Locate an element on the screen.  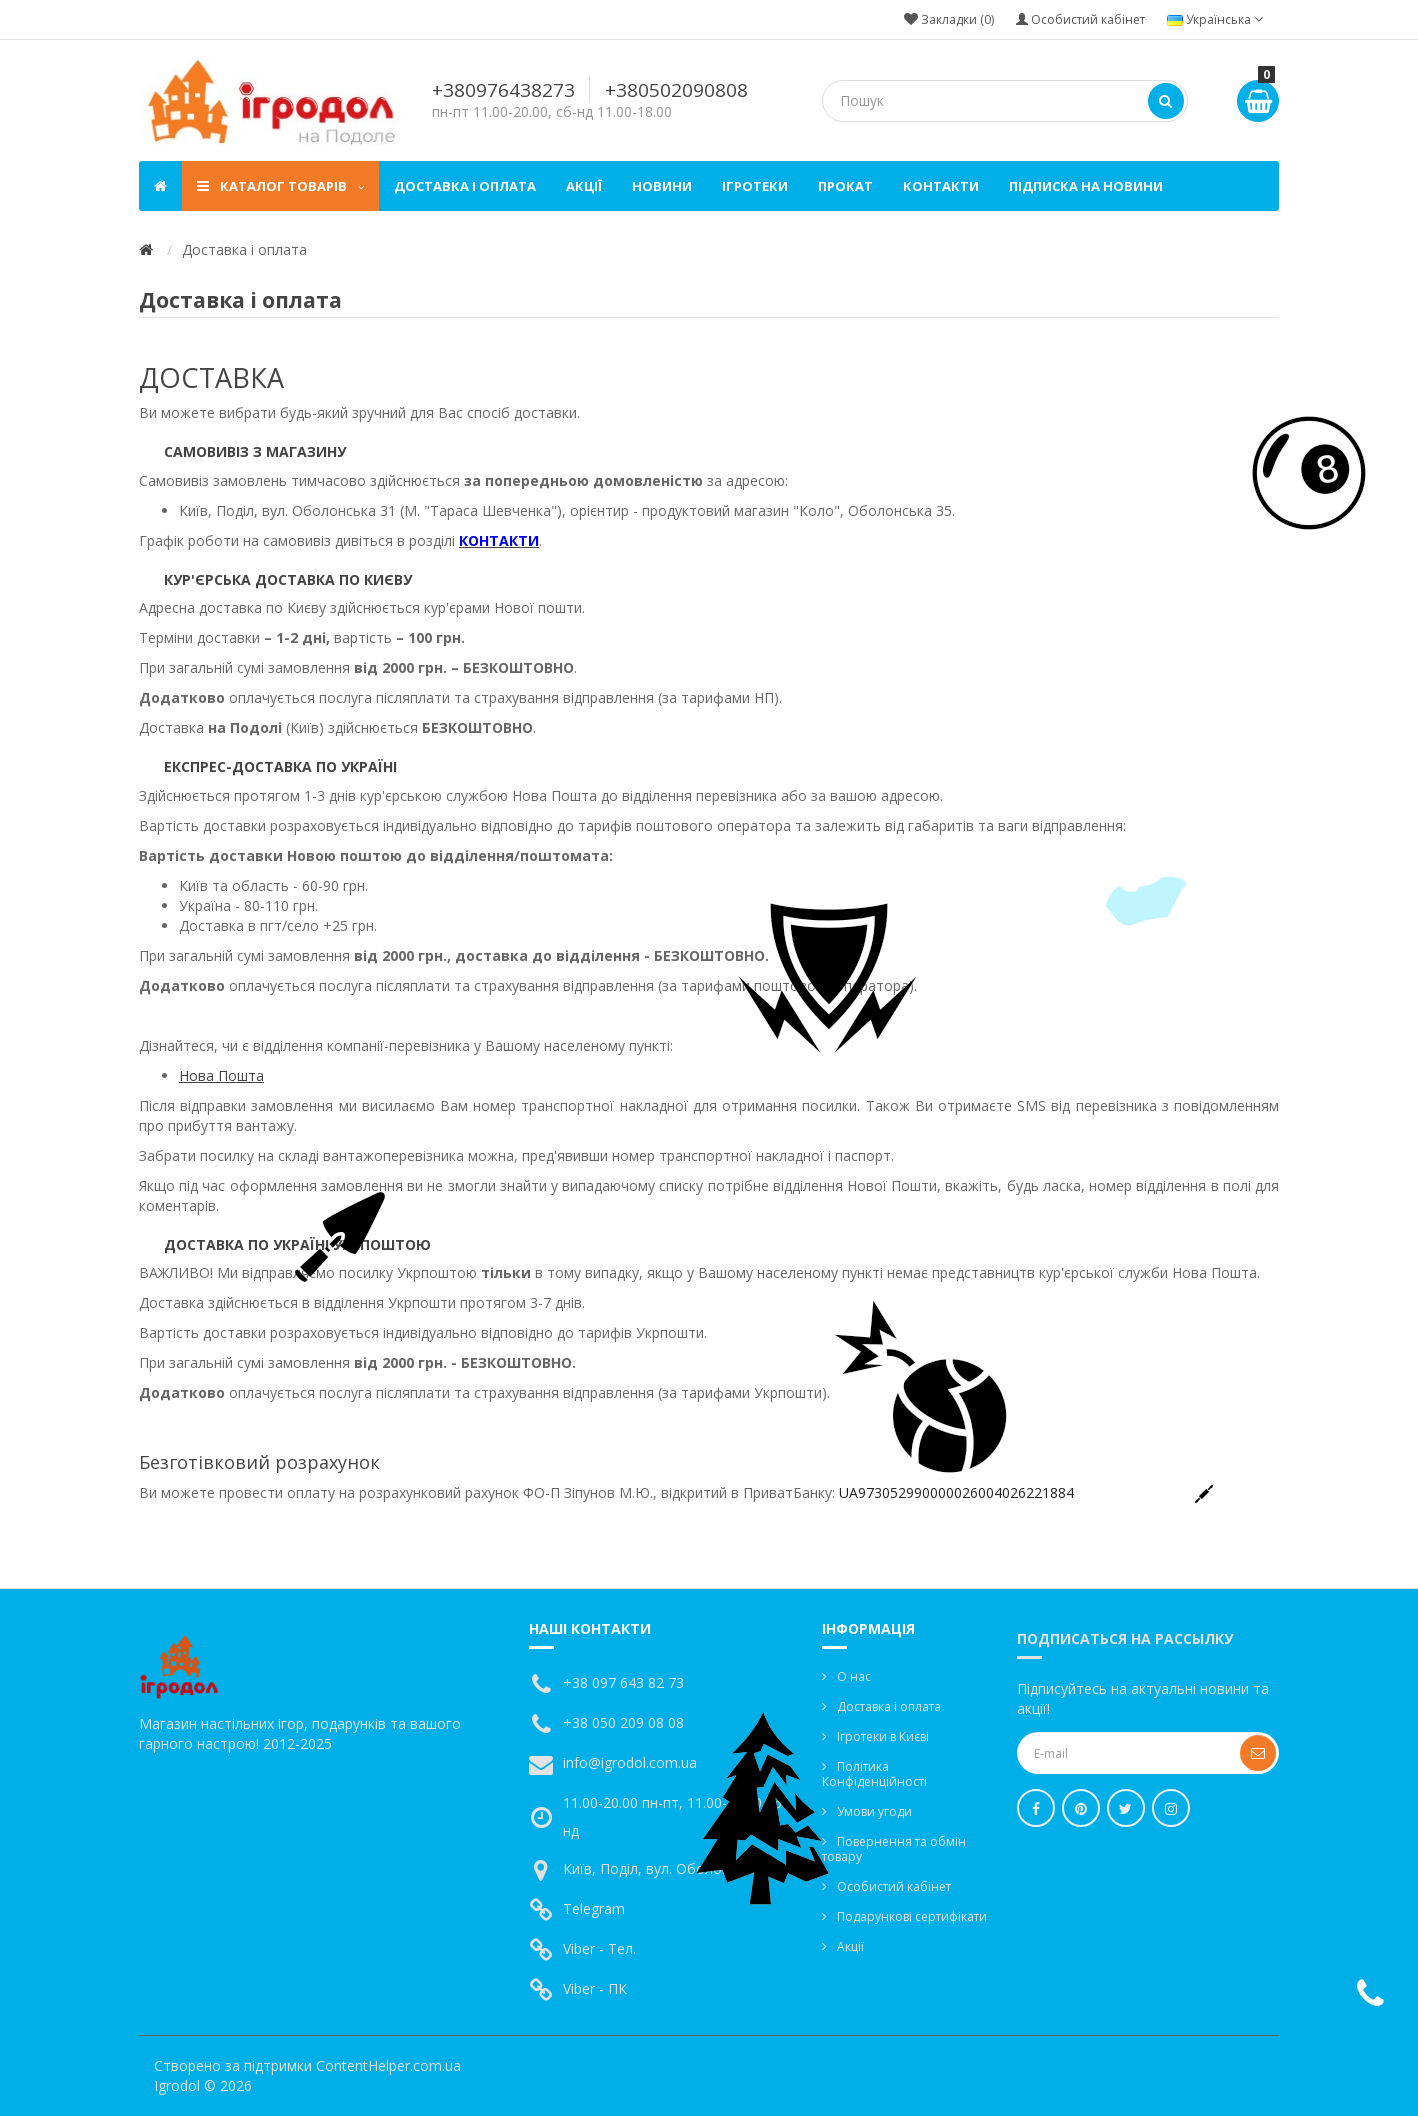
activate power shield or energy protection is located at coordinates (828, 972).